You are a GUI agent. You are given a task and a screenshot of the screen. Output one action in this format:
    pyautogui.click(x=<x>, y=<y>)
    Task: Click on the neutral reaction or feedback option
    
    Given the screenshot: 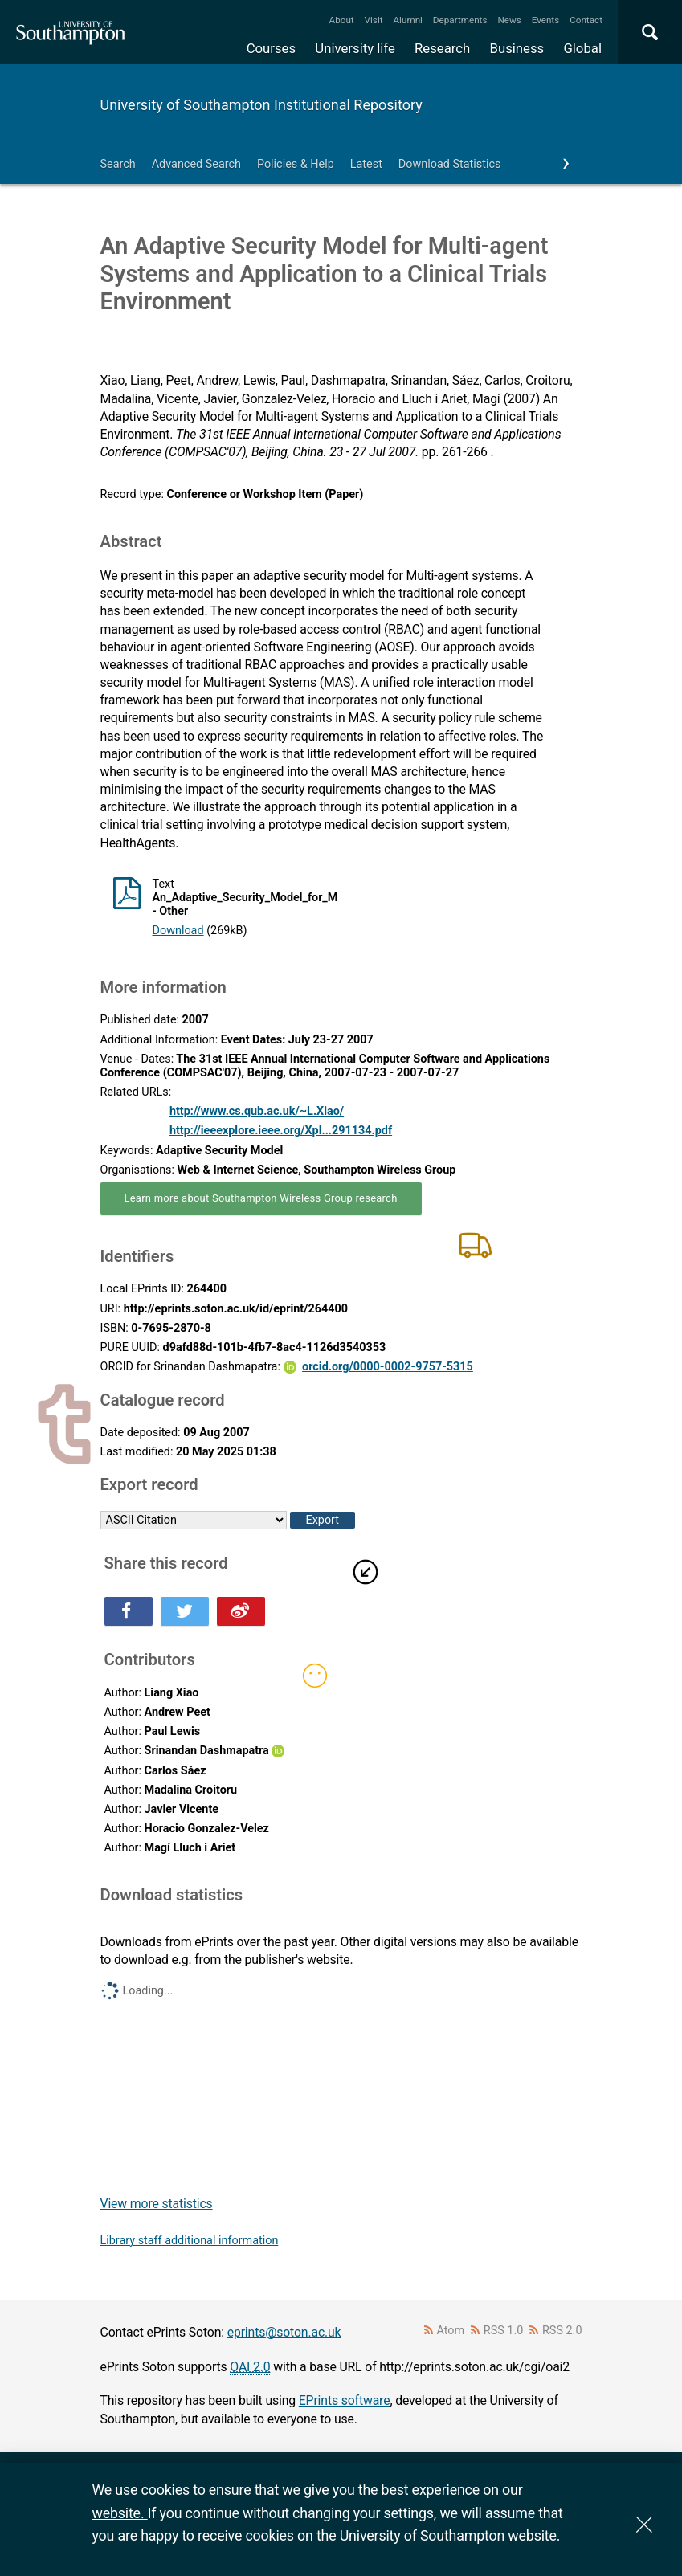 What is the action you would take?
    pyautogui.click(x=315, y=1676)
    